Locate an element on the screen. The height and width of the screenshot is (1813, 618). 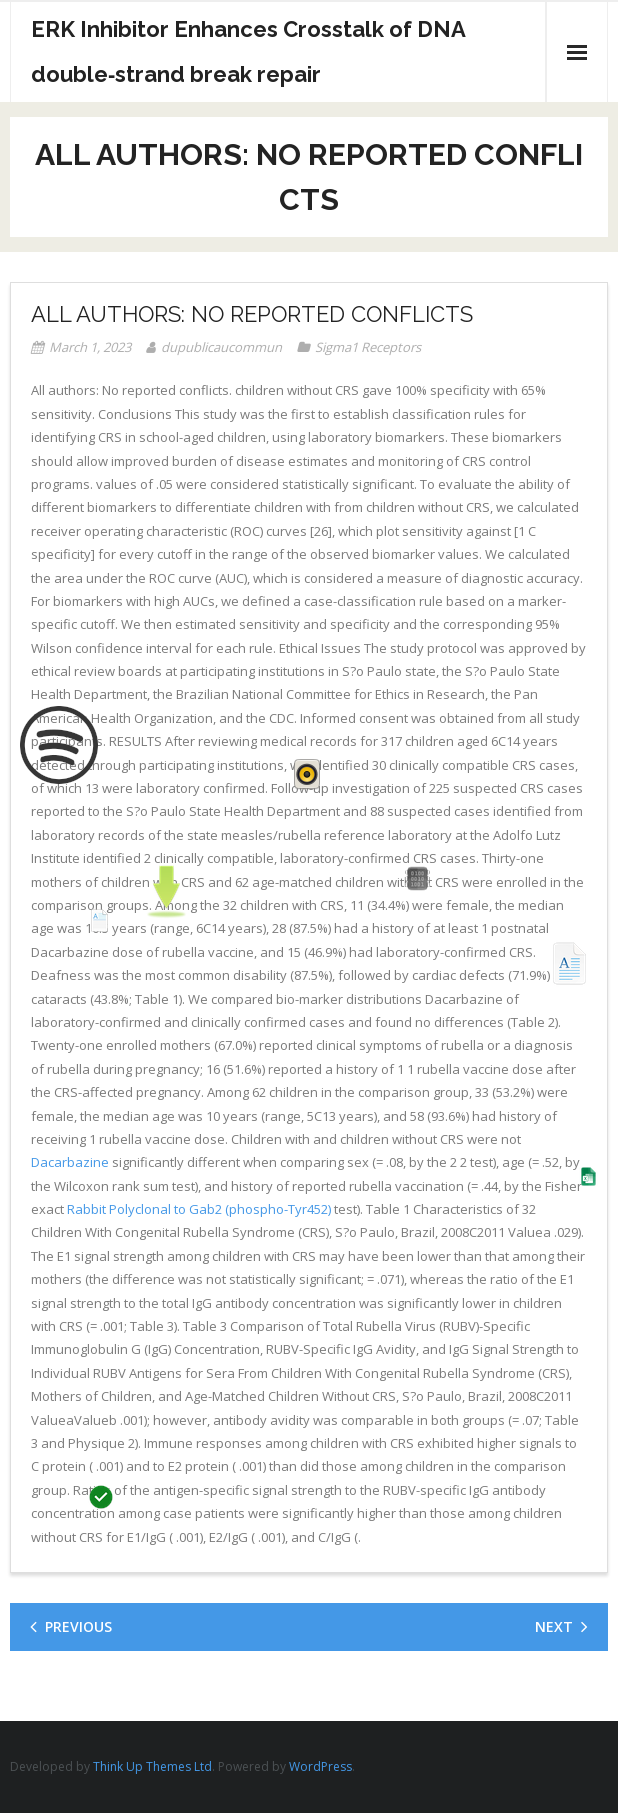
confirm or accept an action is located at coordinates (101, 1497).